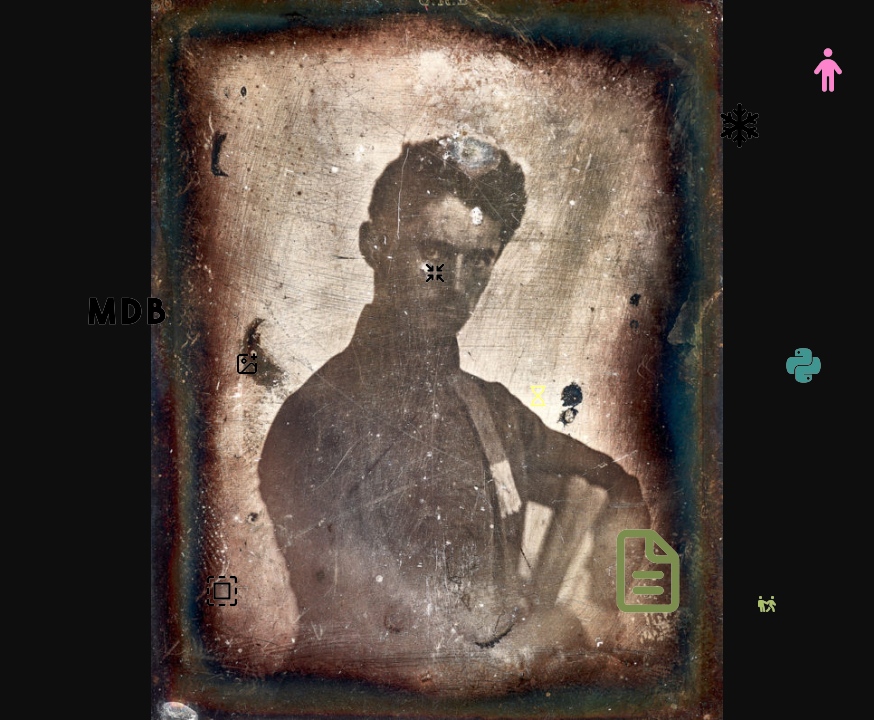 The width and height of the screenshot is (874, 720). I want to click on MDBootstrap brand logo, so click(127, 311).